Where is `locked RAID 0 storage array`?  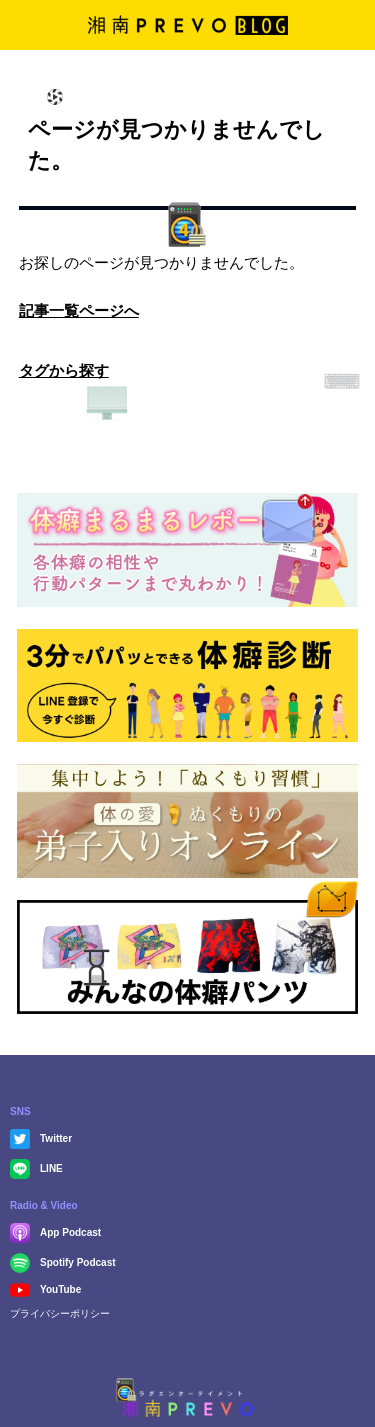
locked RAID 0 storage array is located at coordinates (125, 1390).